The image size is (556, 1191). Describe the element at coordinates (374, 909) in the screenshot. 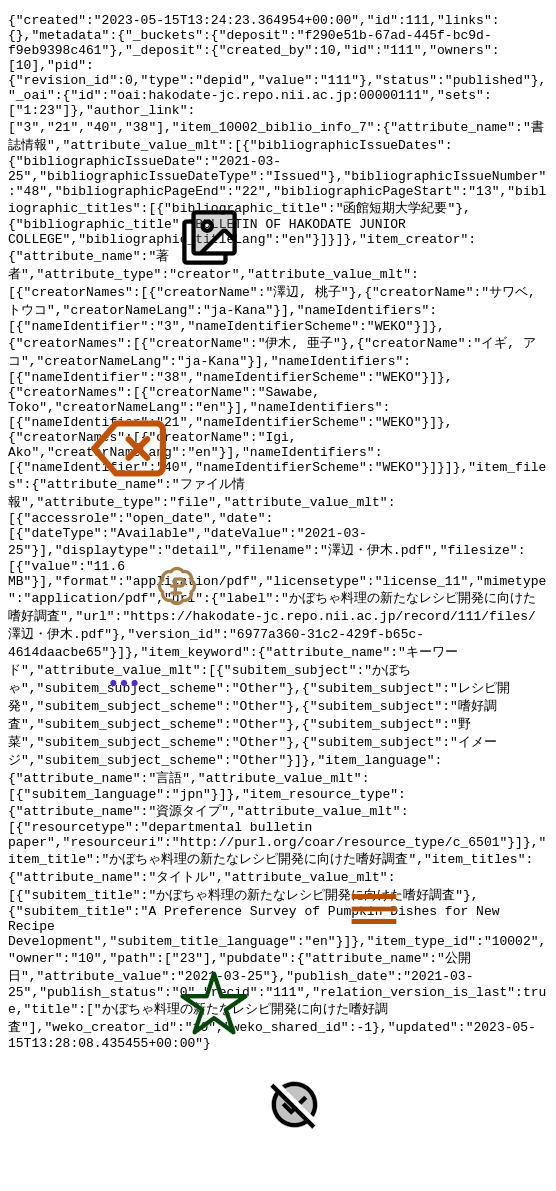

I see `open navigation menu` at that location.